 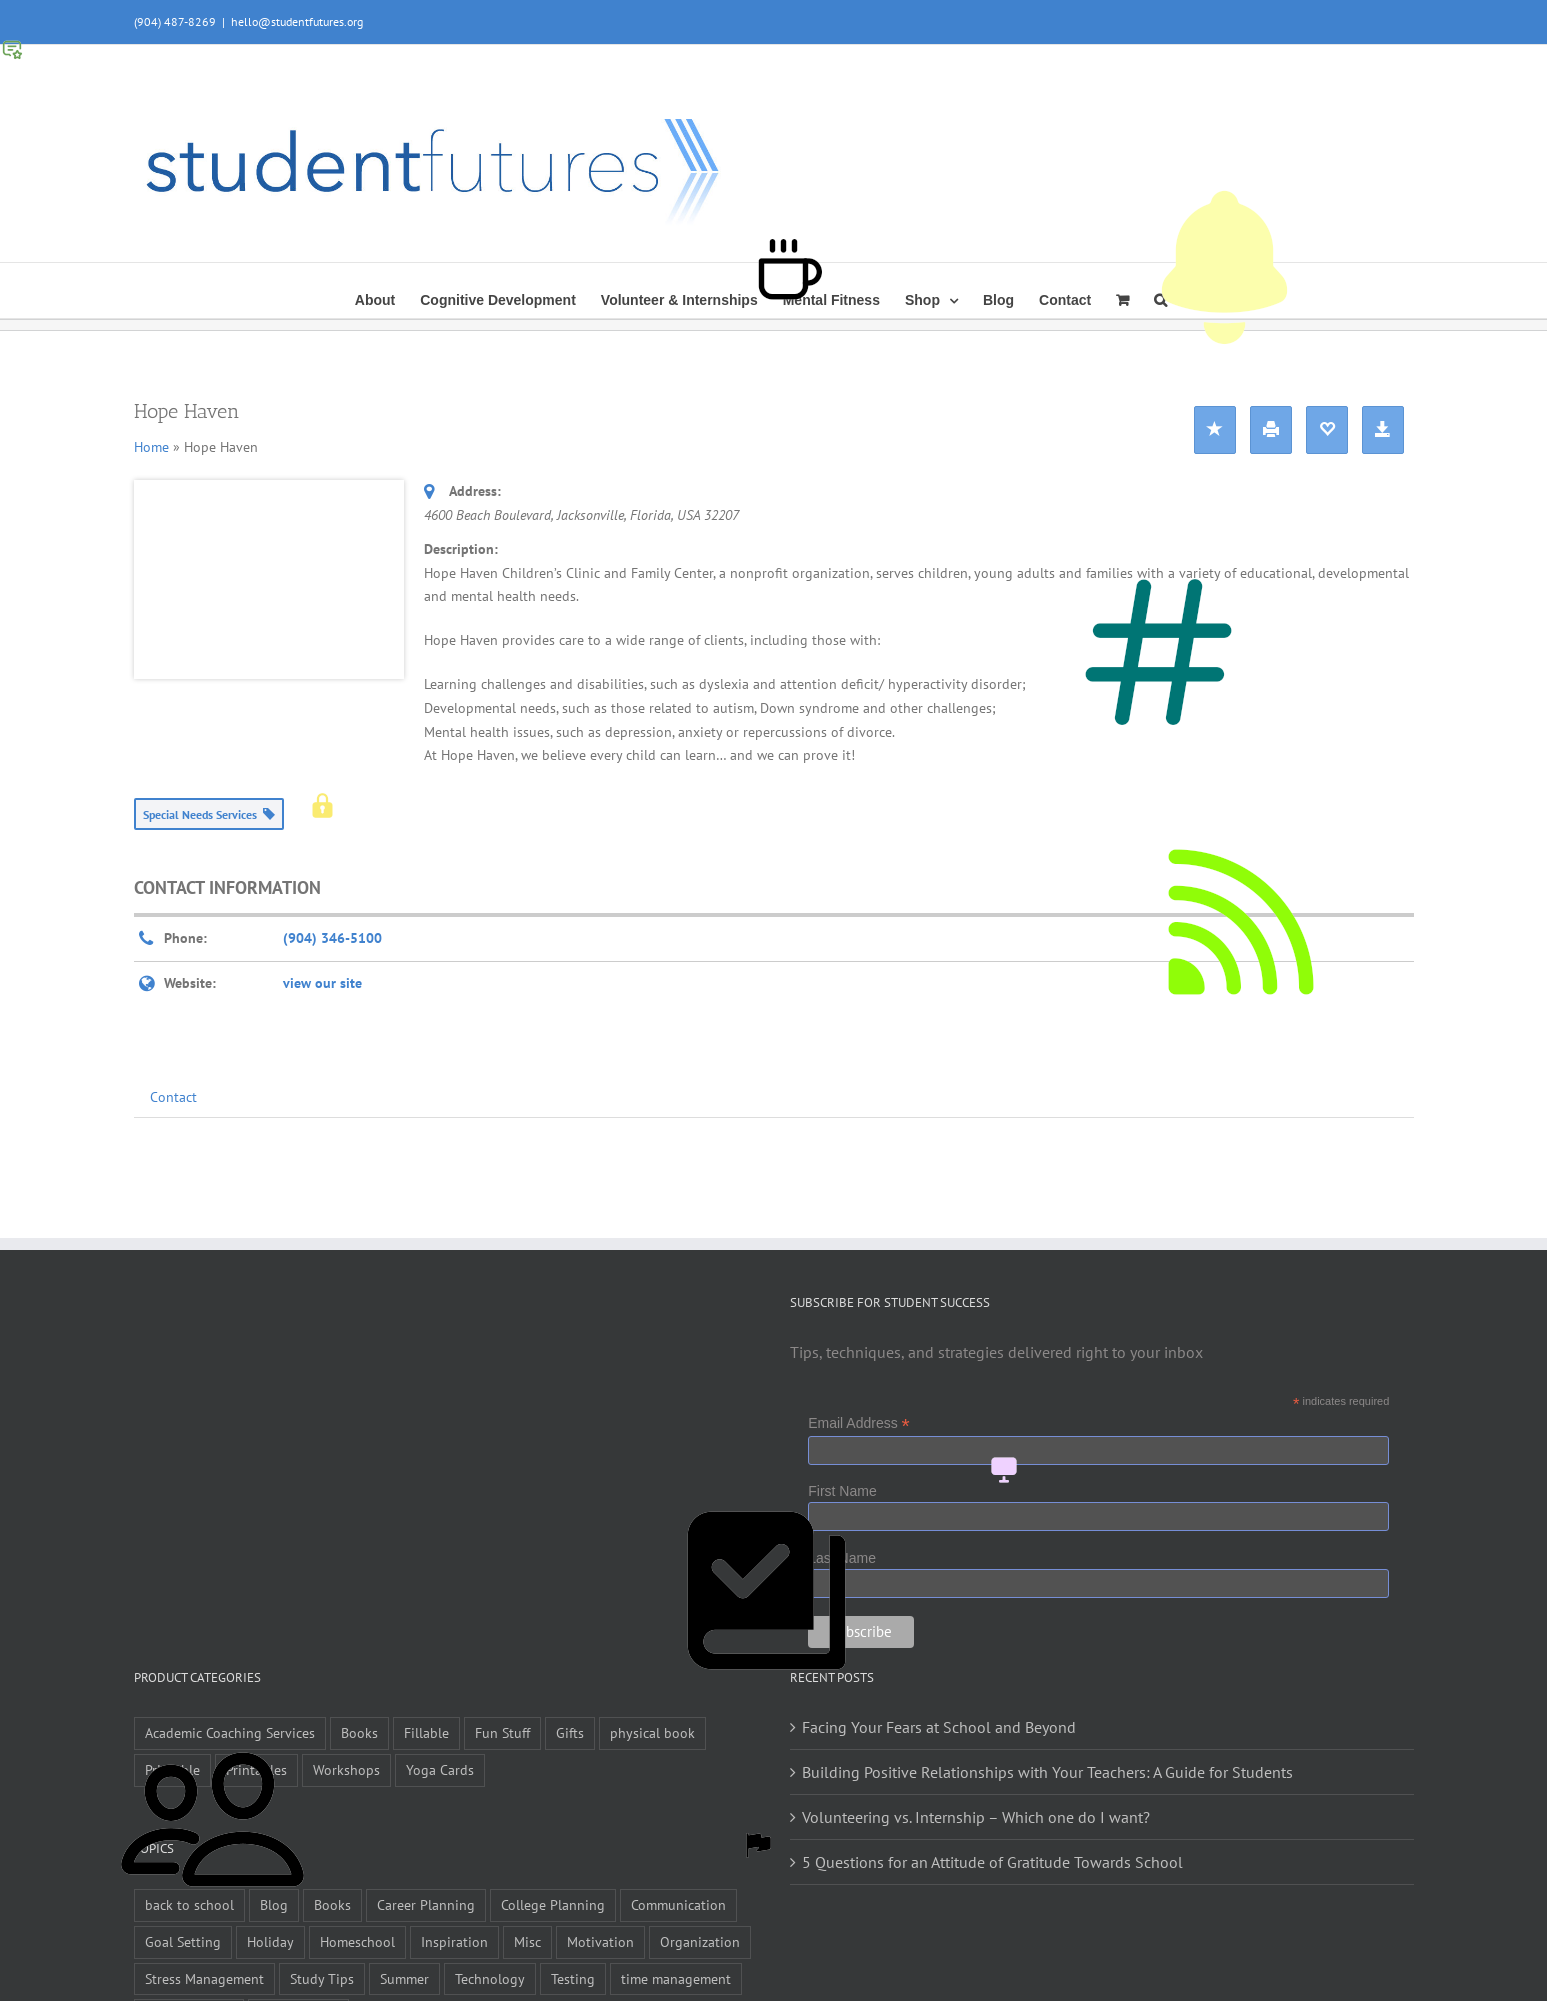 I want to click on access display or screen settings, so click(x=1004, y=1470).